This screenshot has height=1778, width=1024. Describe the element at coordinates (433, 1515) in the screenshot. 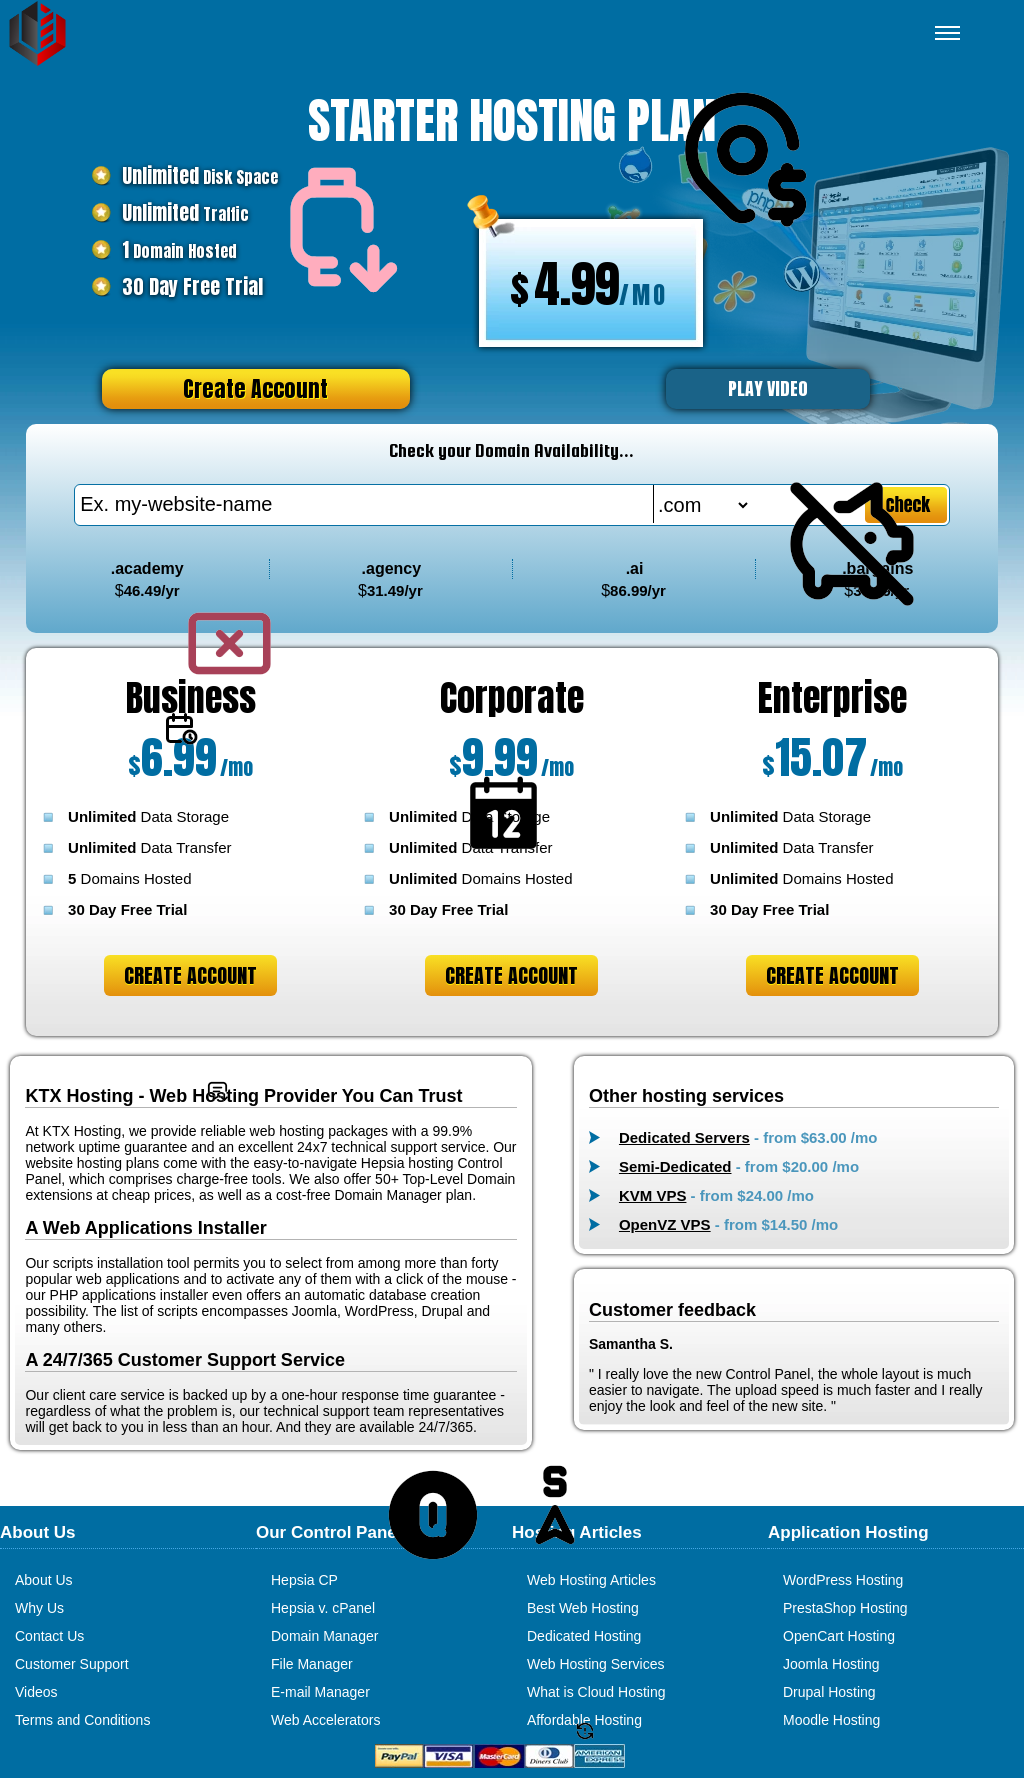

I see `indicates a "Q" category or label` at that location.